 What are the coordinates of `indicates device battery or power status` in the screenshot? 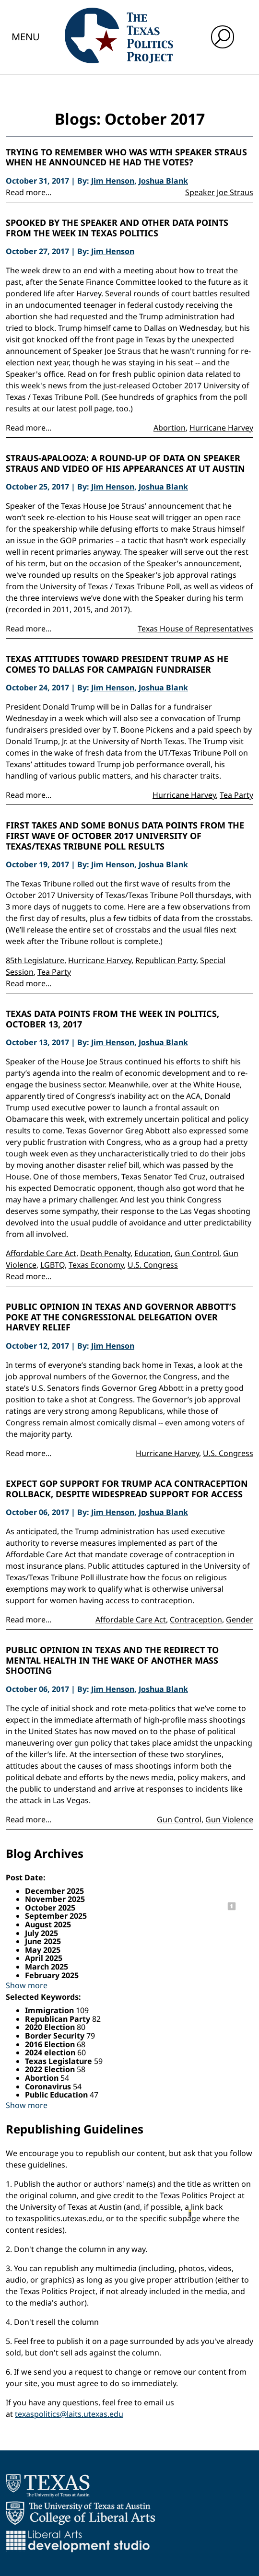 It's located at (190, 2213).